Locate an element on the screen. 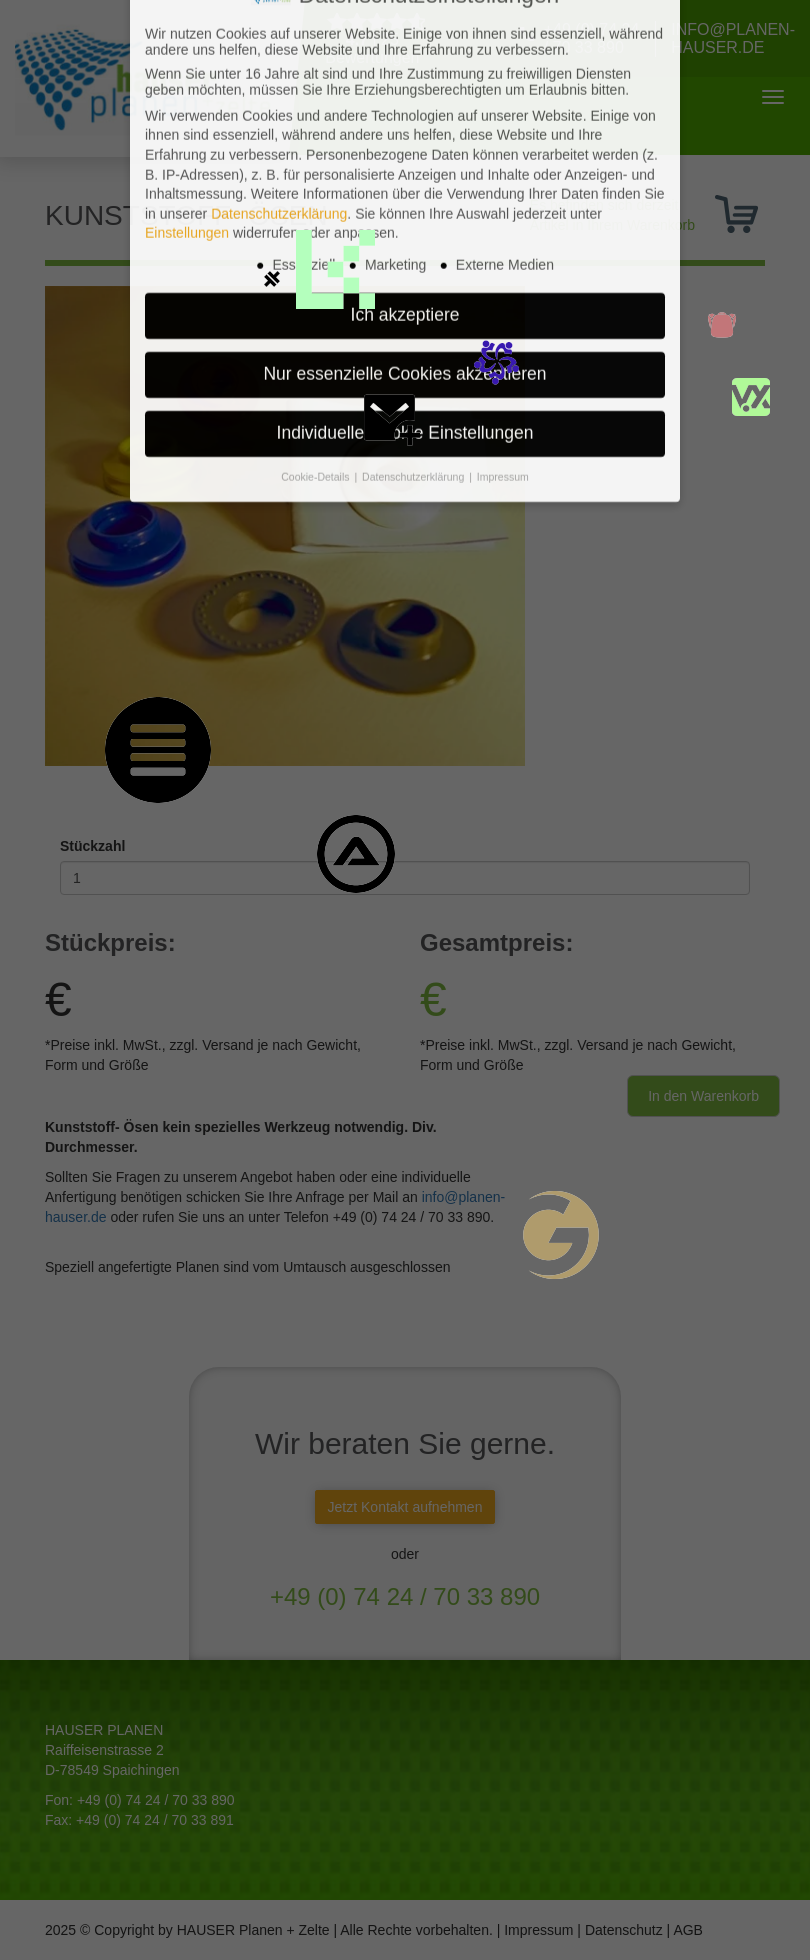 This screenshot has height=1960, width=810. capacitor framework logo is located at coordinates (272, 279).